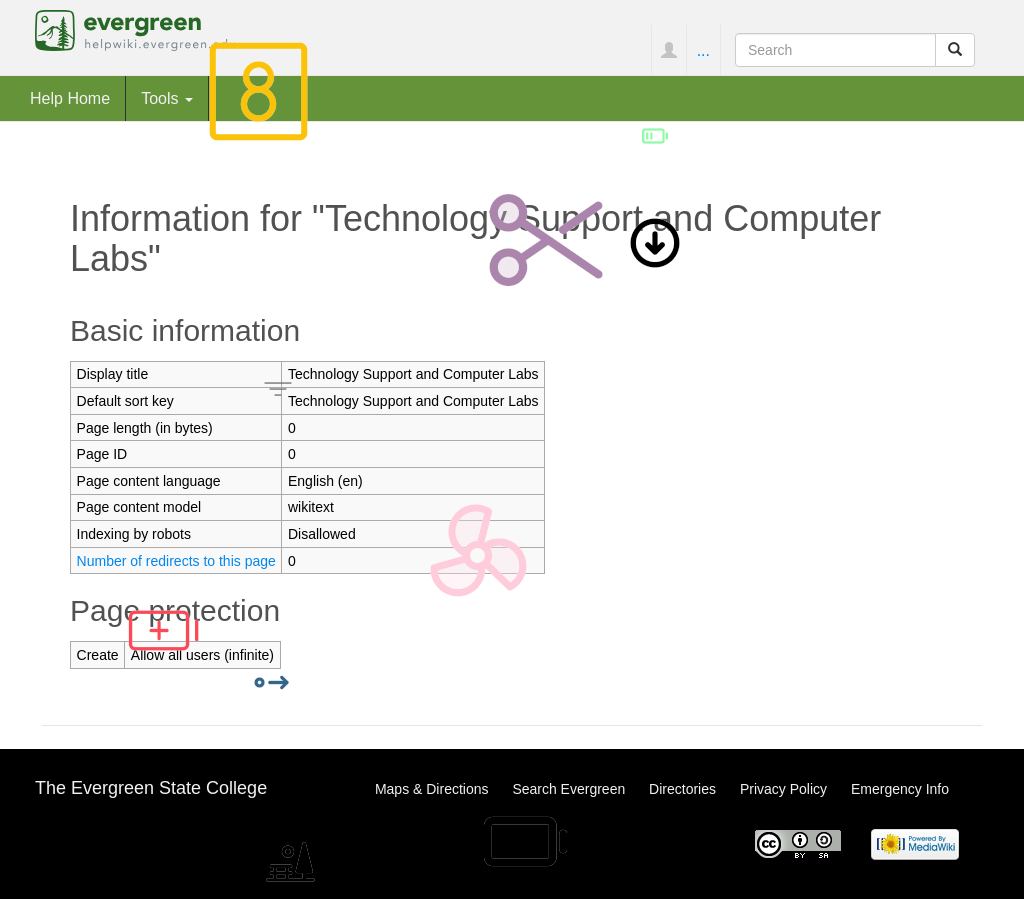 The width and height of the screenshot is (1024, 899). I want to click on add or extend battery life, so click(162, 630).